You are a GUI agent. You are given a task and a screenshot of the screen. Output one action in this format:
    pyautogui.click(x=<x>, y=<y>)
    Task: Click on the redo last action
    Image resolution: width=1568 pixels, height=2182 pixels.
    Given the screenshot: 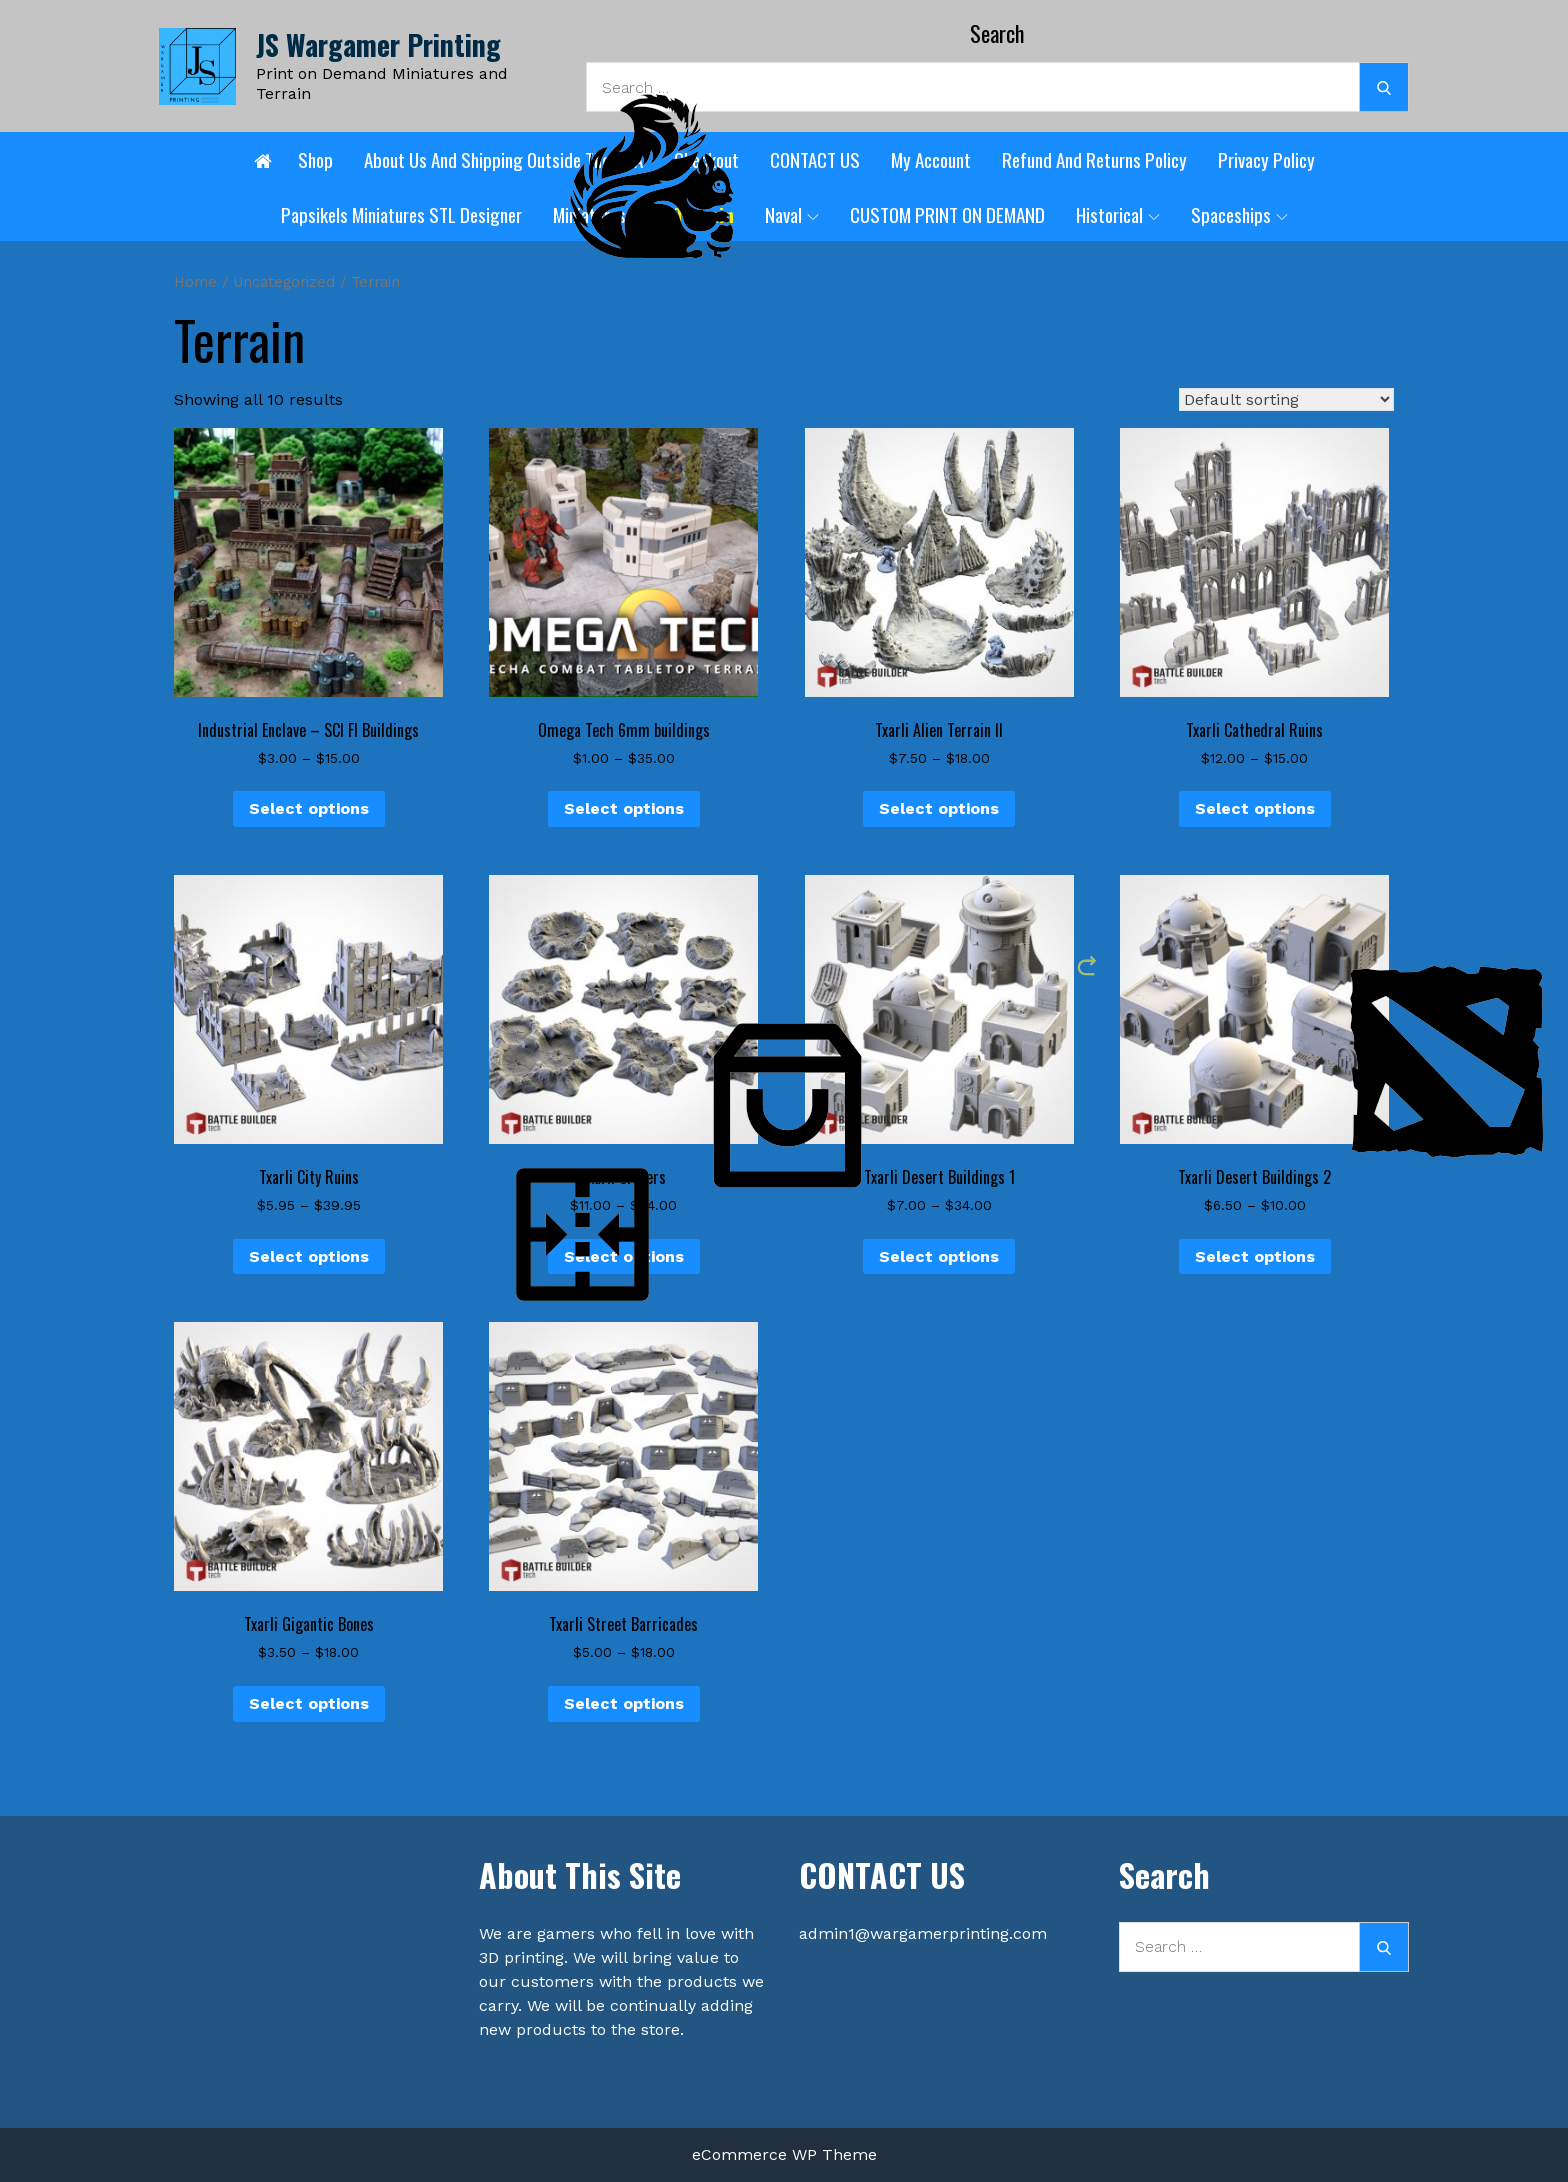 What is the action you would take?
    pyautogui.click(x=1086, y=966)
    